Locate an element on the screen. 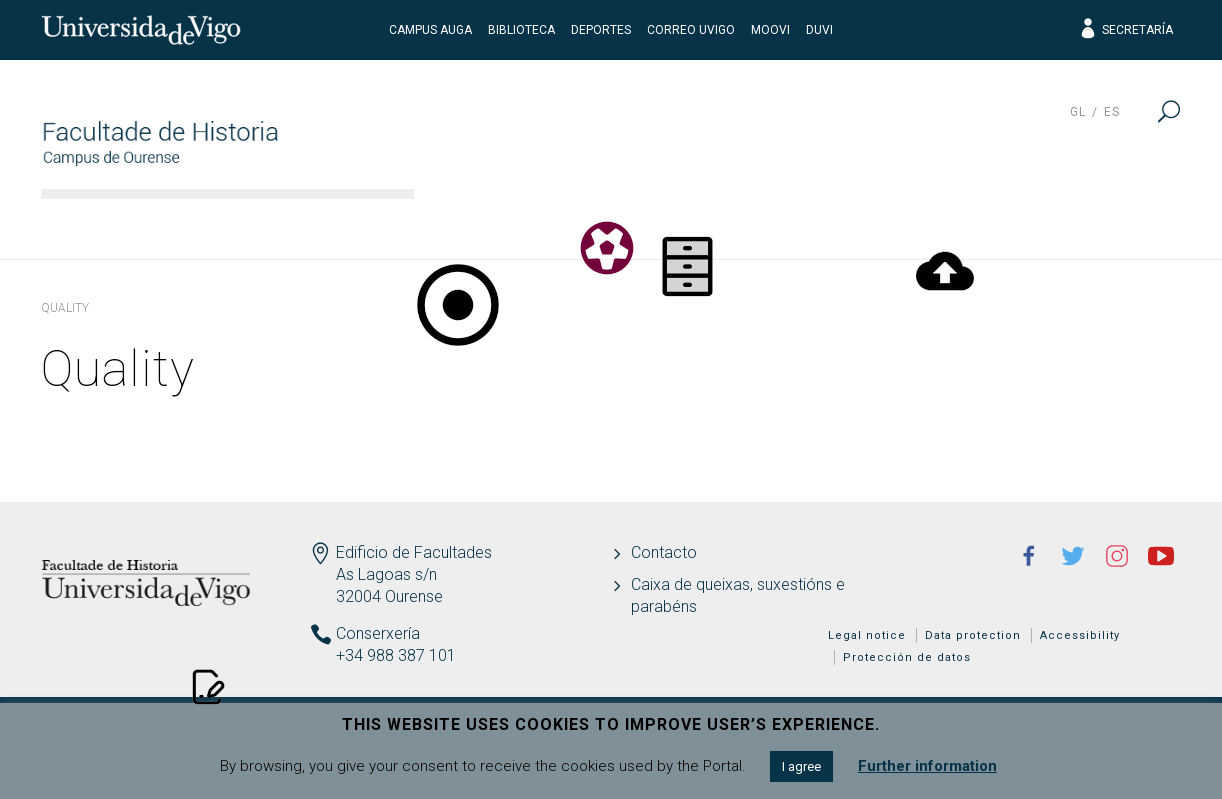  edit document is located at coordinates (207, 687).